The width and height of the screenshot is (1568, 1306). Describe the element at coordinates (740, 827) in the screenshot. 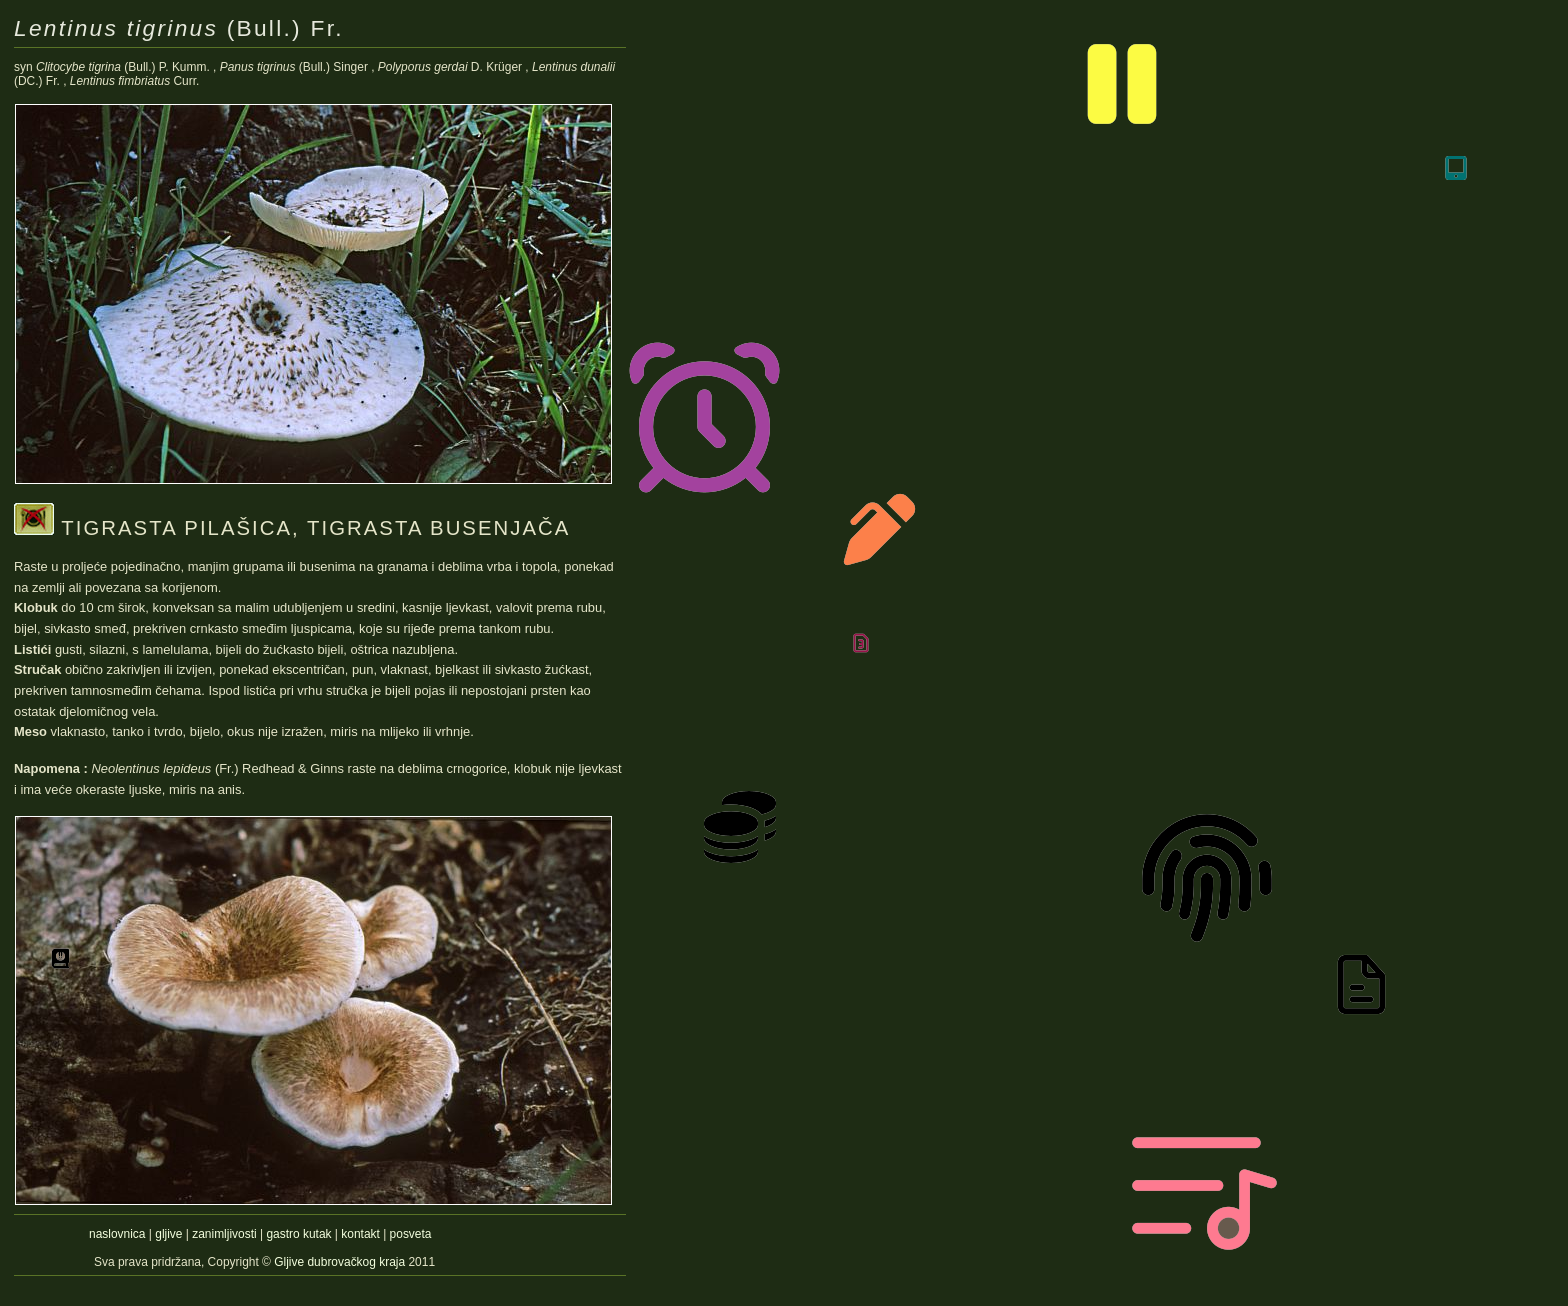

I see `view your coin balance or currency` at that location.